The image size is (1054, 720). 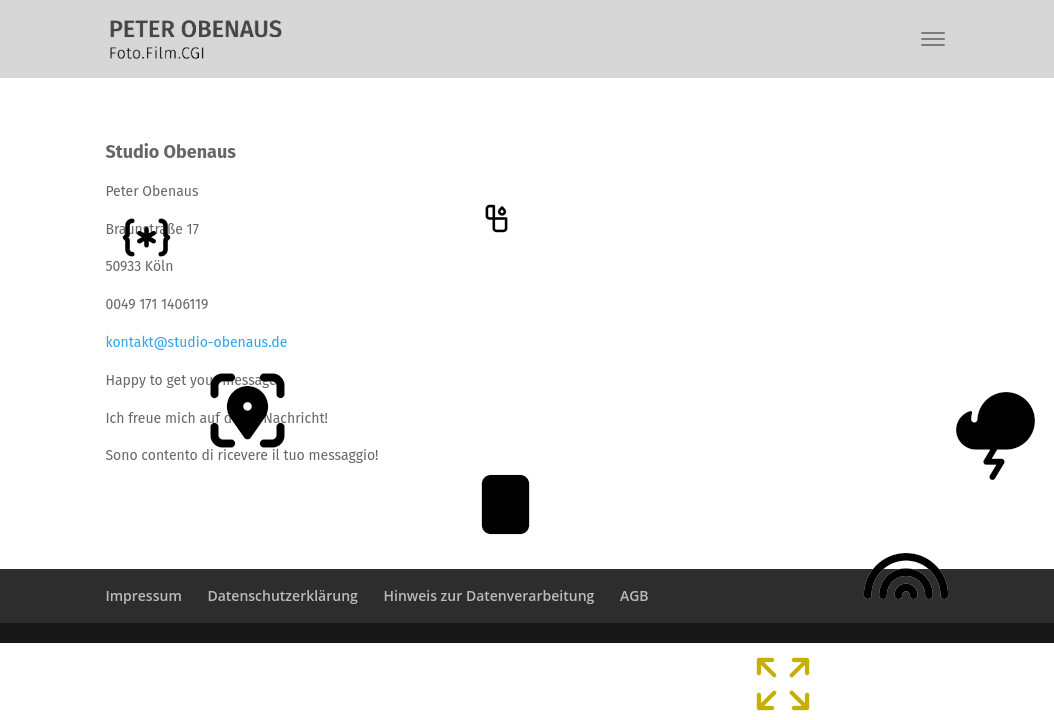 I want to click on activate live view mode for real-time location tracking, so click(x=247, y=410).